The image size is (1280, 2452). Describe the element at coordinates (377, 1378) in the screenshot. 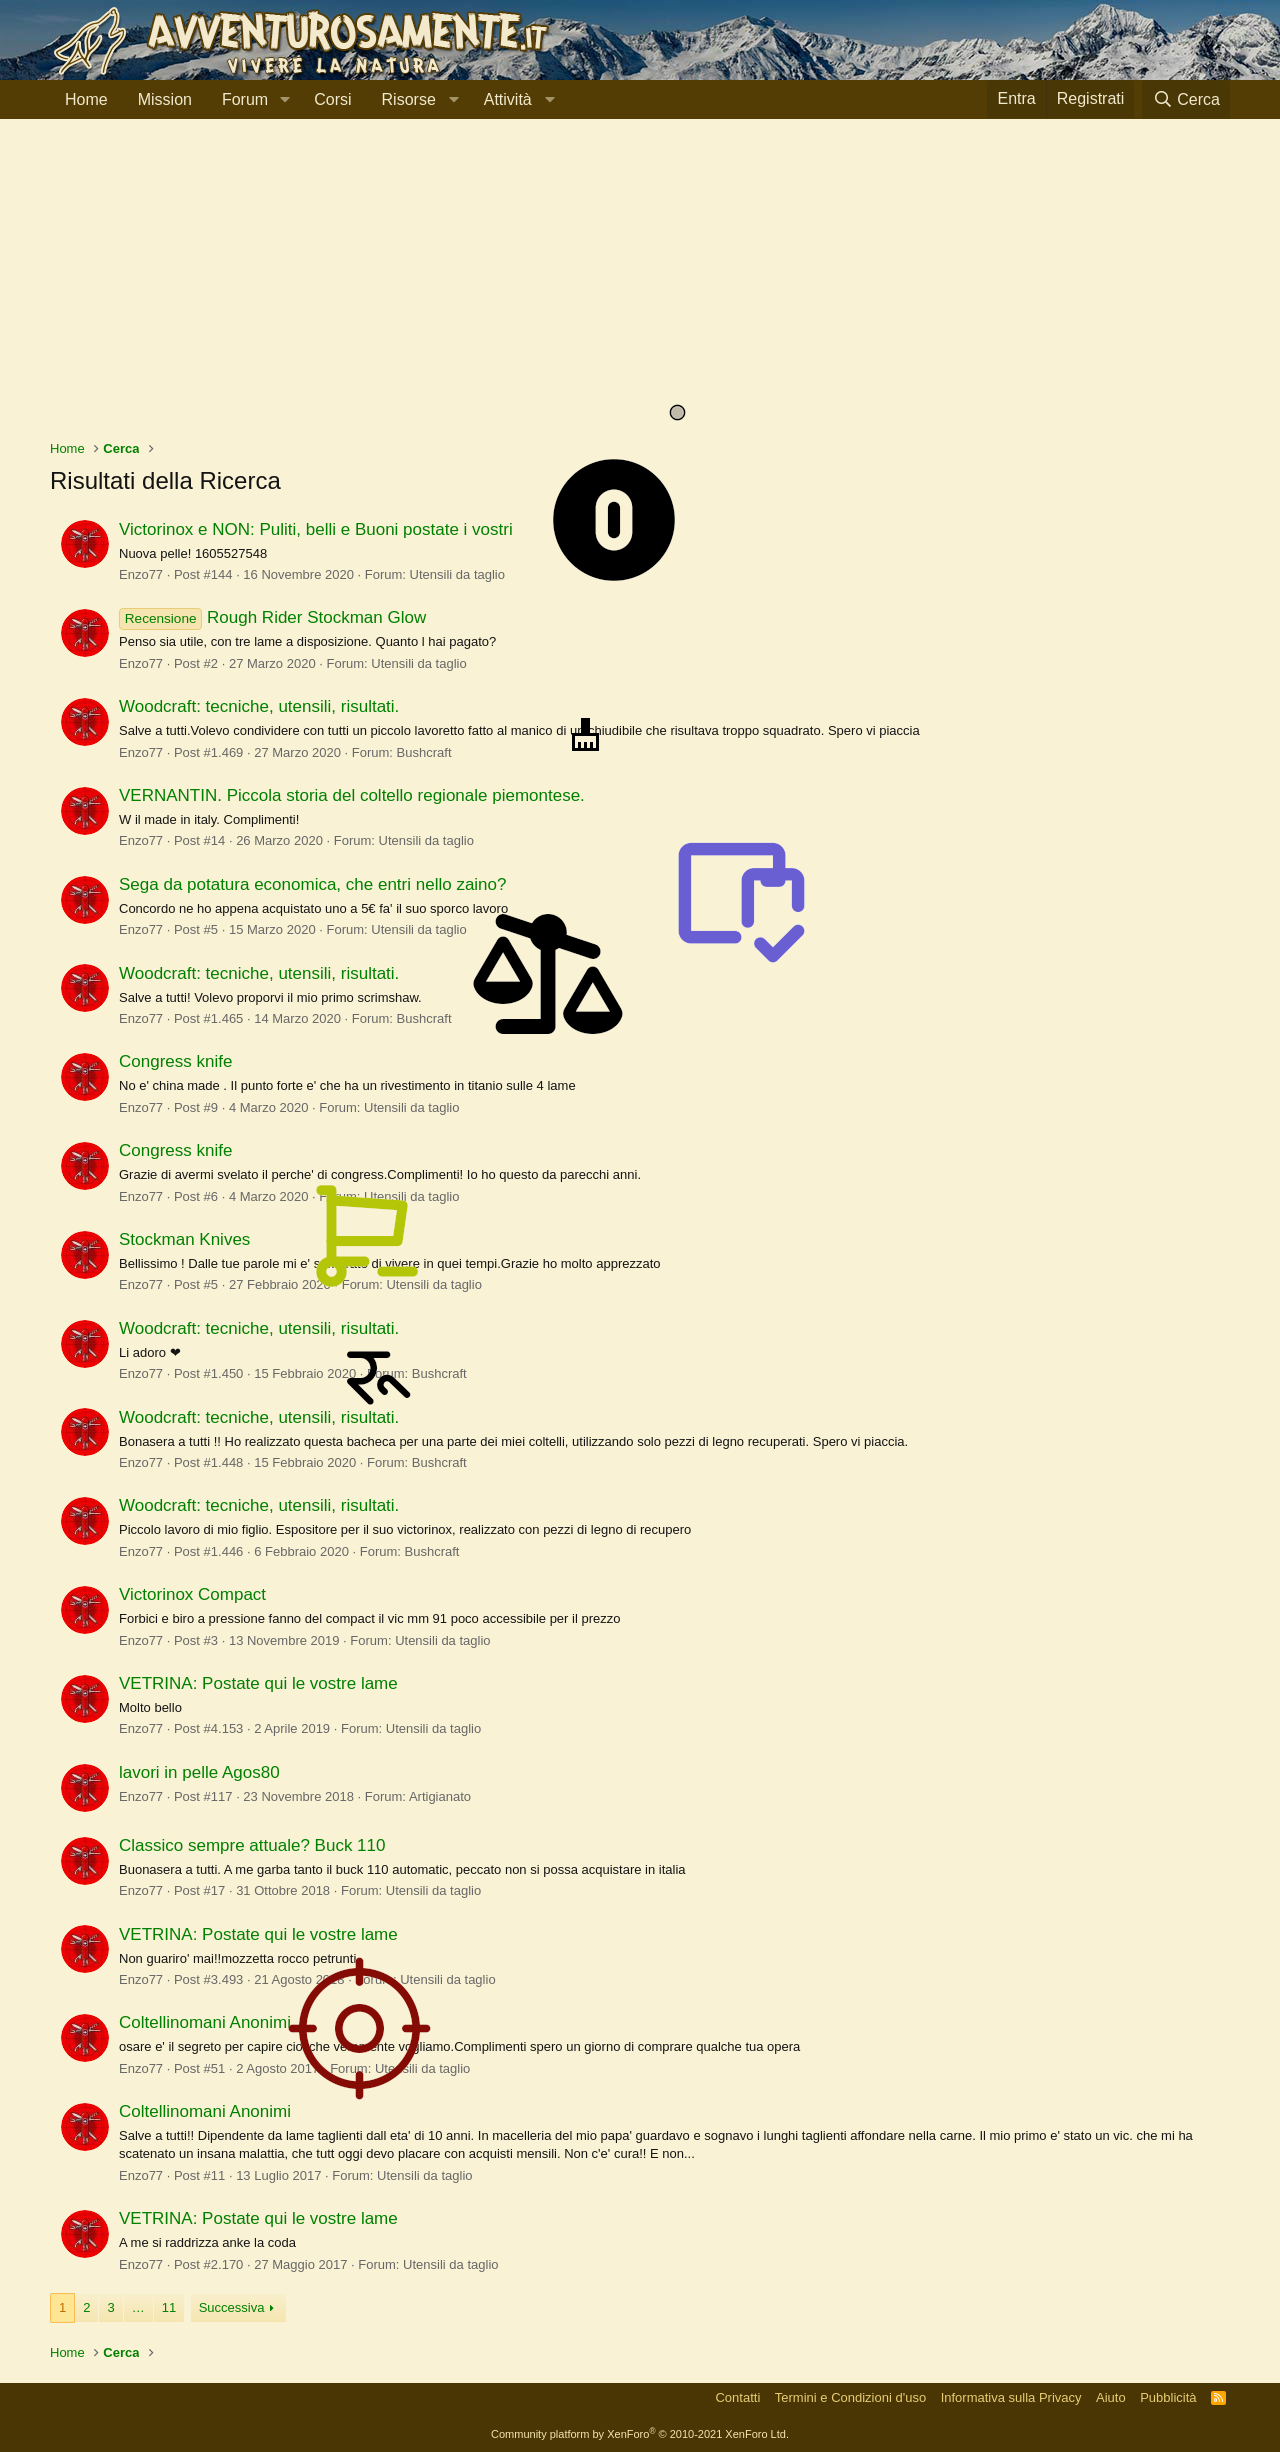

I see `indicates nepalese rupee currency` at that location.